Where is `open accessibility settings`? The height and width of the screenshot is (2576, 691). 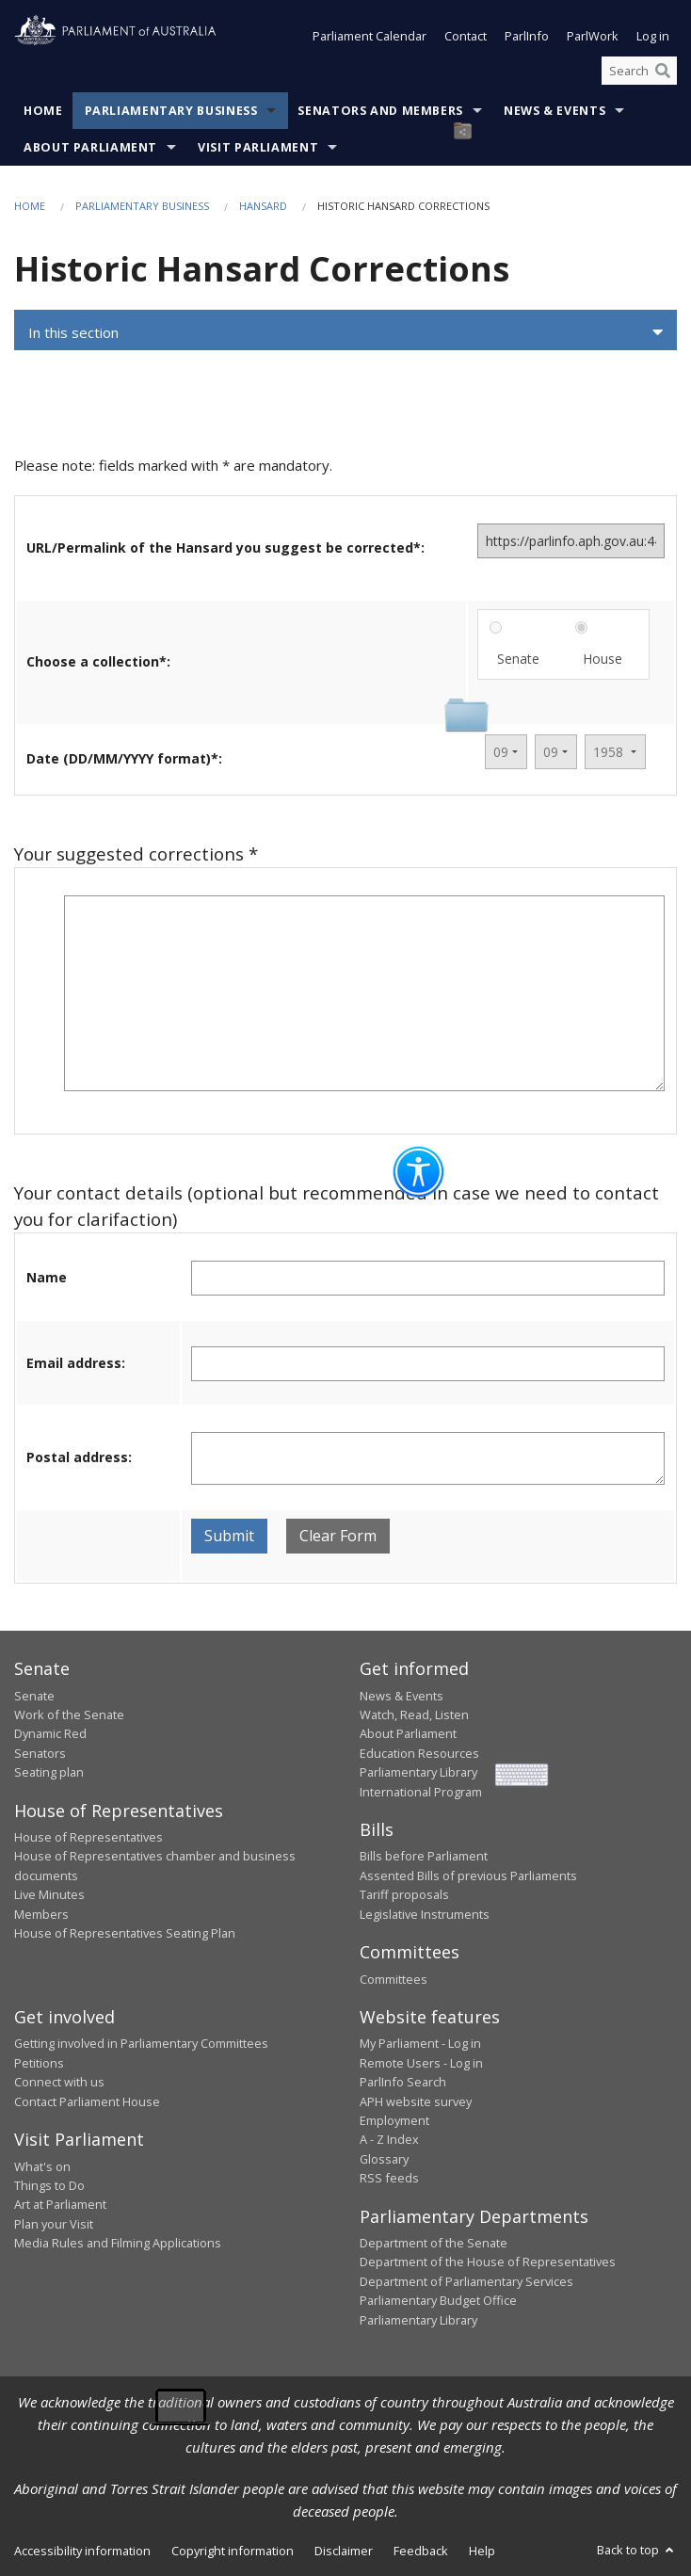
open accessibility settings is located at coordinates (418, 1171).